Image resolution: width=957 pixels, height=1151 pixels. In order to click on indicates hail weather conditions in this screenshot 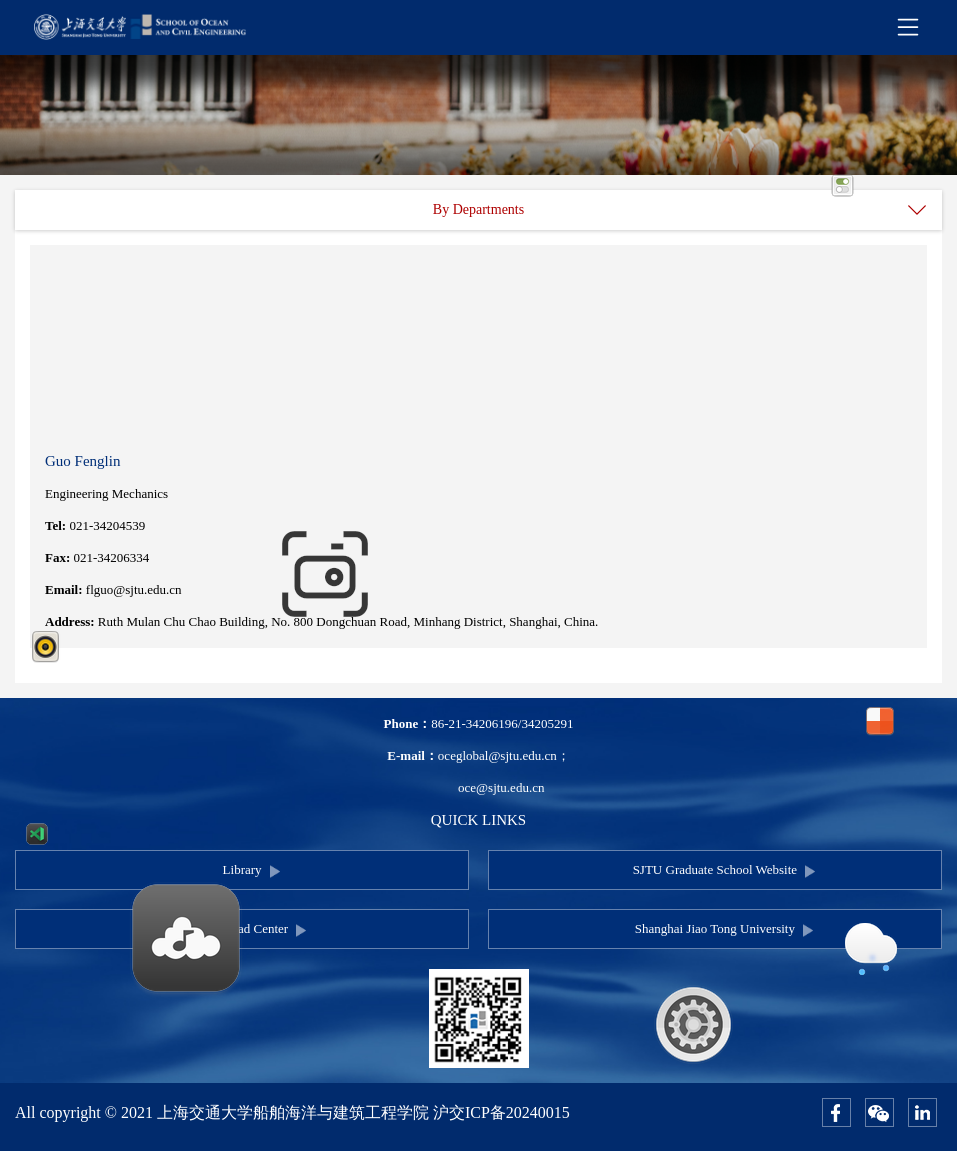, I will do `click(871, 949)`.